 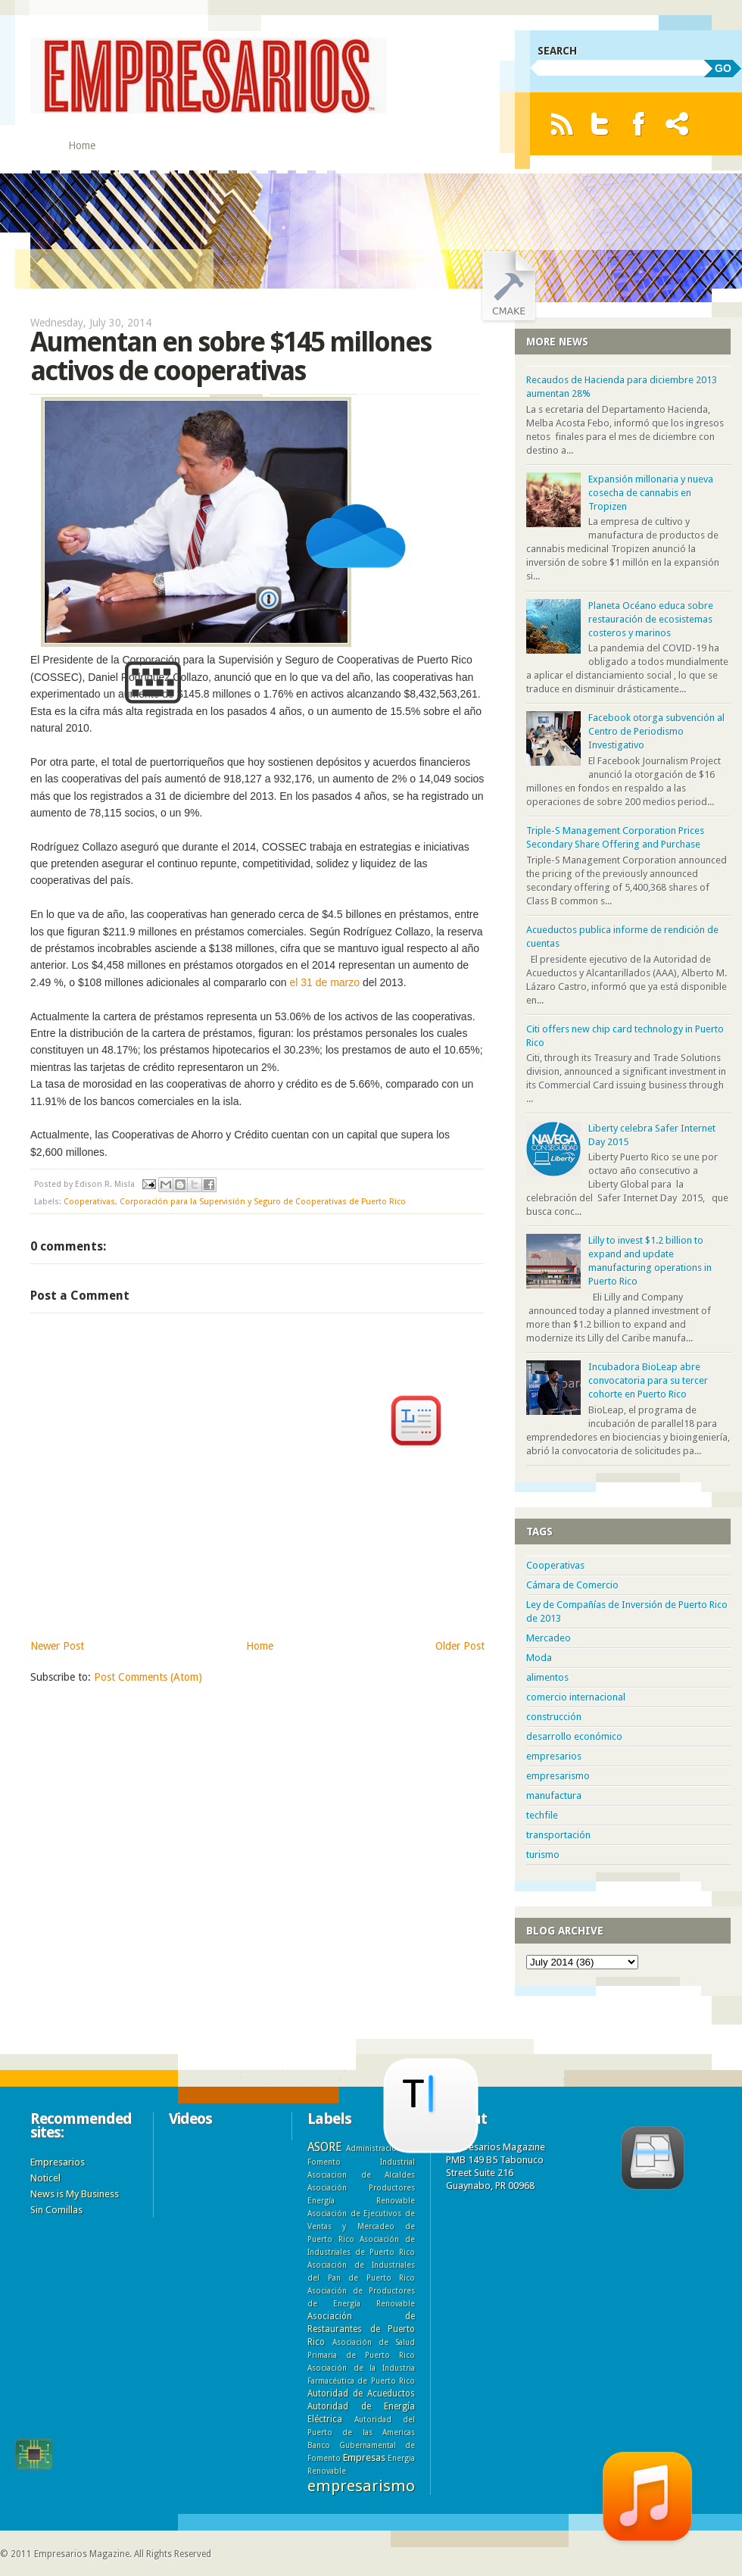 I want to click on a cmake configuration file, so click(x=509, y=287).